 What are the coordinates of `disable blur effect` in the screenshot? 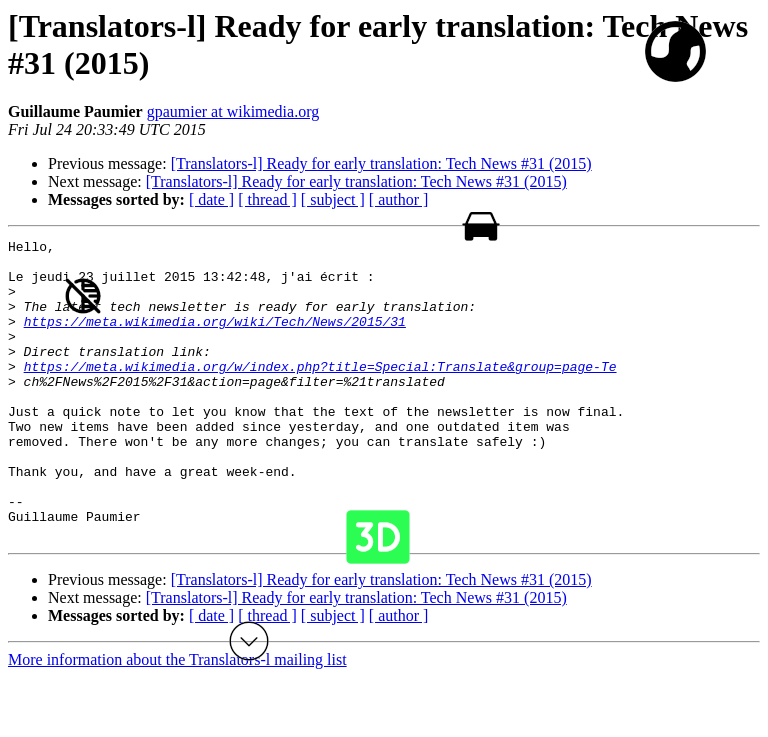 It's located at (83, 296).